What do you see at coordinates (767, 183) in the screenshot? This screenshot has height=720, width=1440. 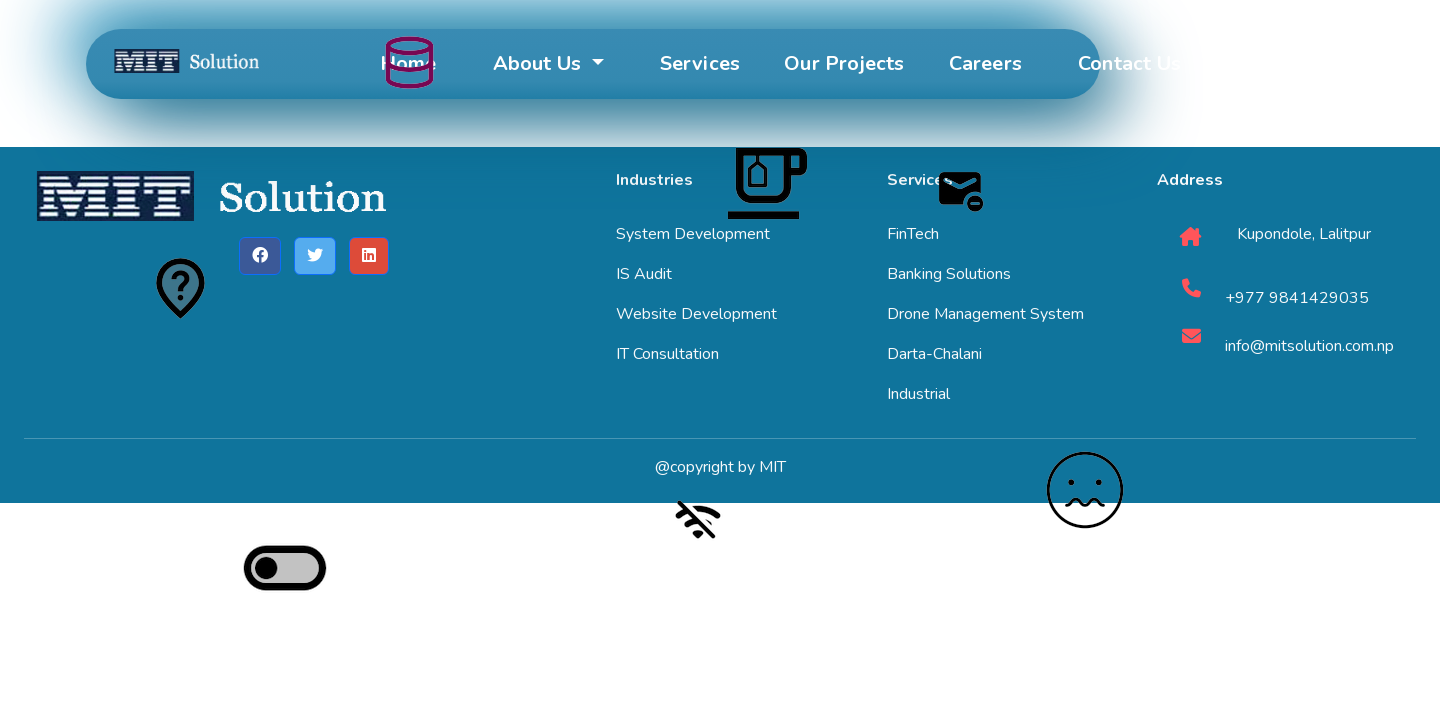 I see `access food and beverage emoji category` at bounding box center [767, 183].